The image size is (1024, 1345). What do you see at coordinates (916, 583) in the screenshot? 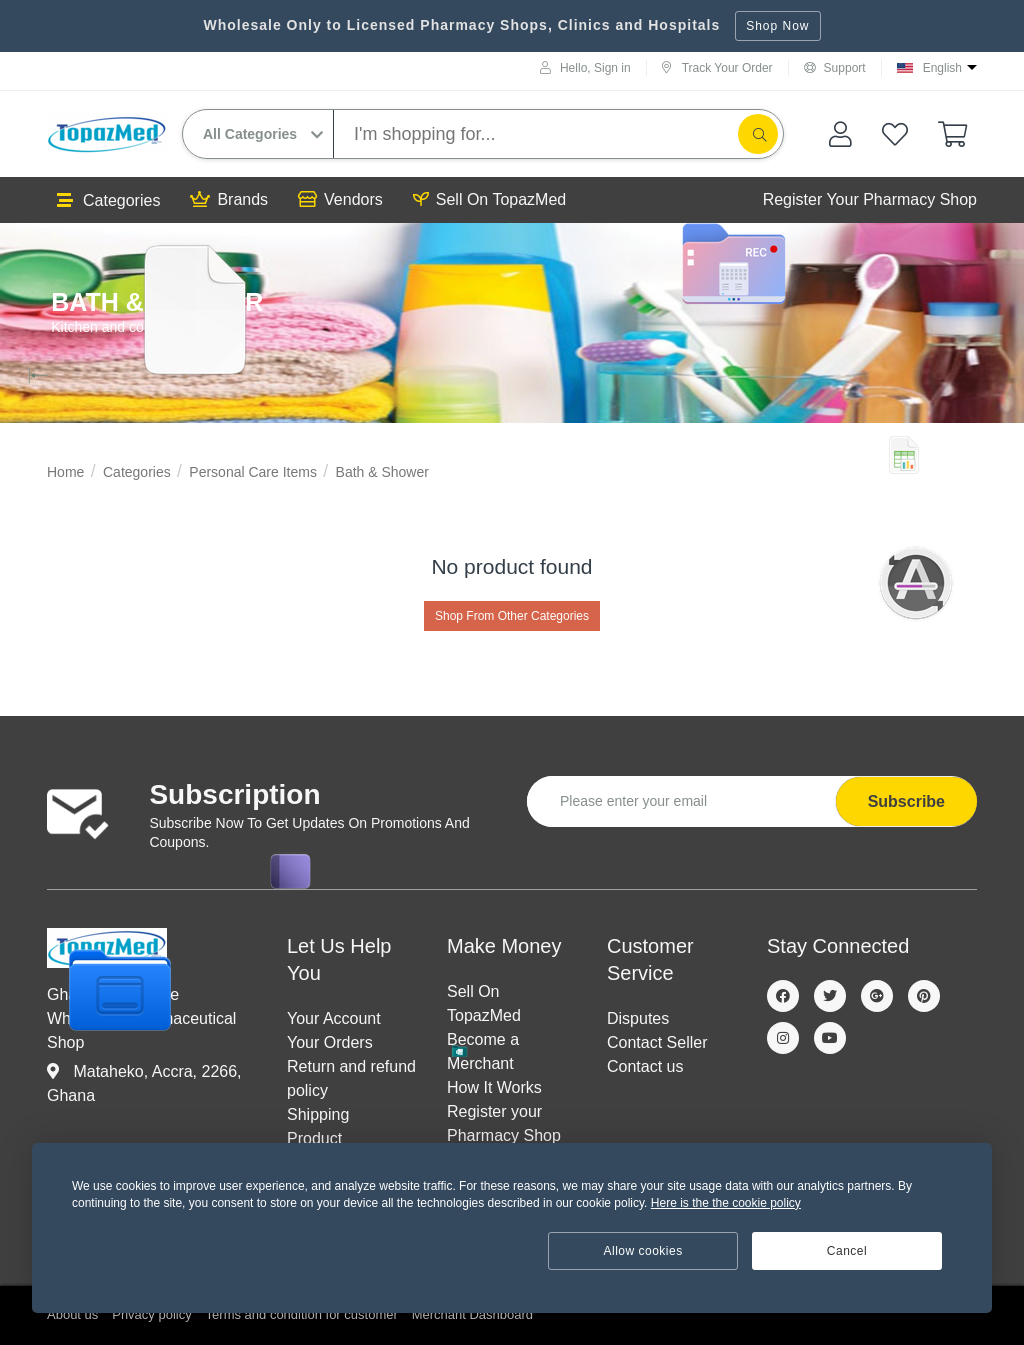
I see `check for and install software updates` at bounding box center [916, 583].